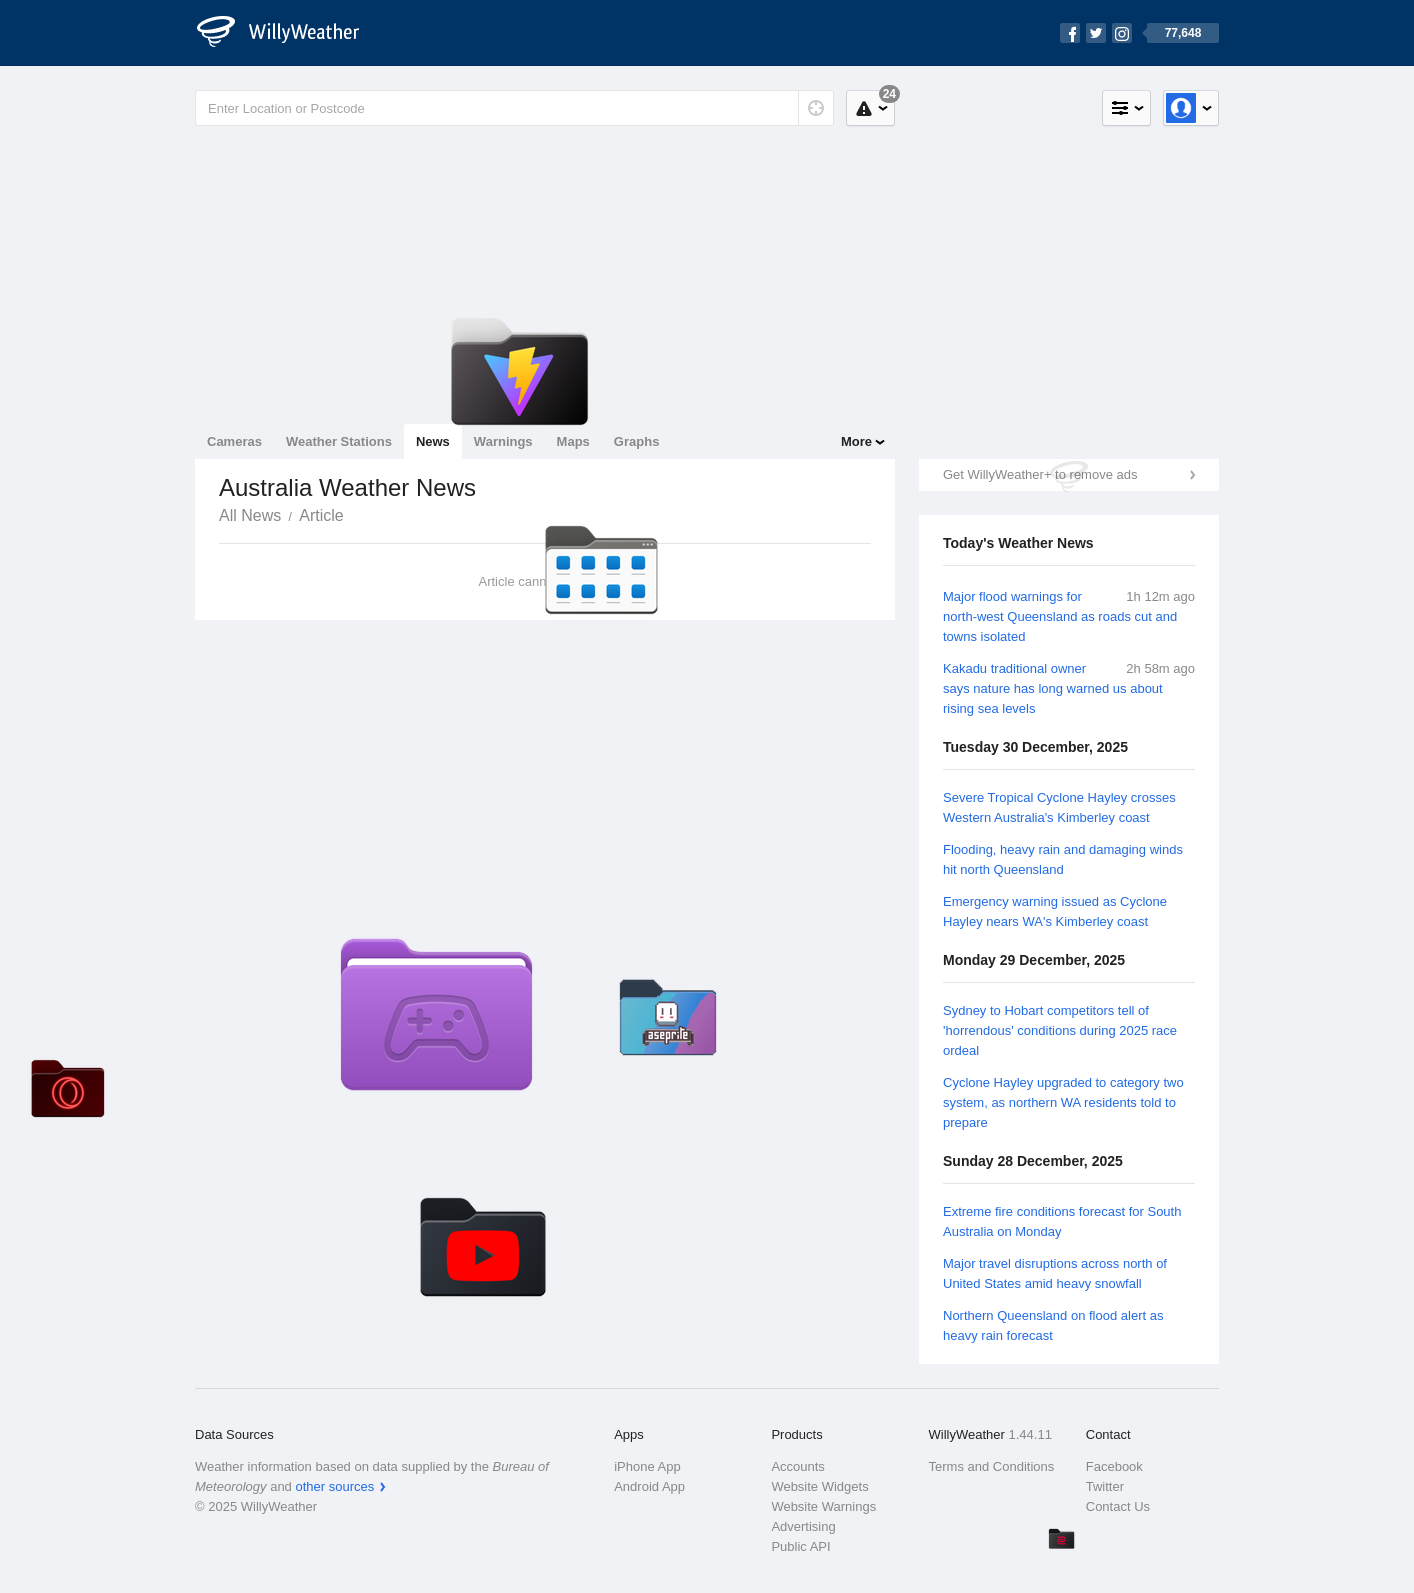 This screenshot has height=1593, width=1414. What do you see at coordinates (482, 1250) in the screenshot?
I see `open folder containing youtube downloads` at bounding box center [482, 1250].